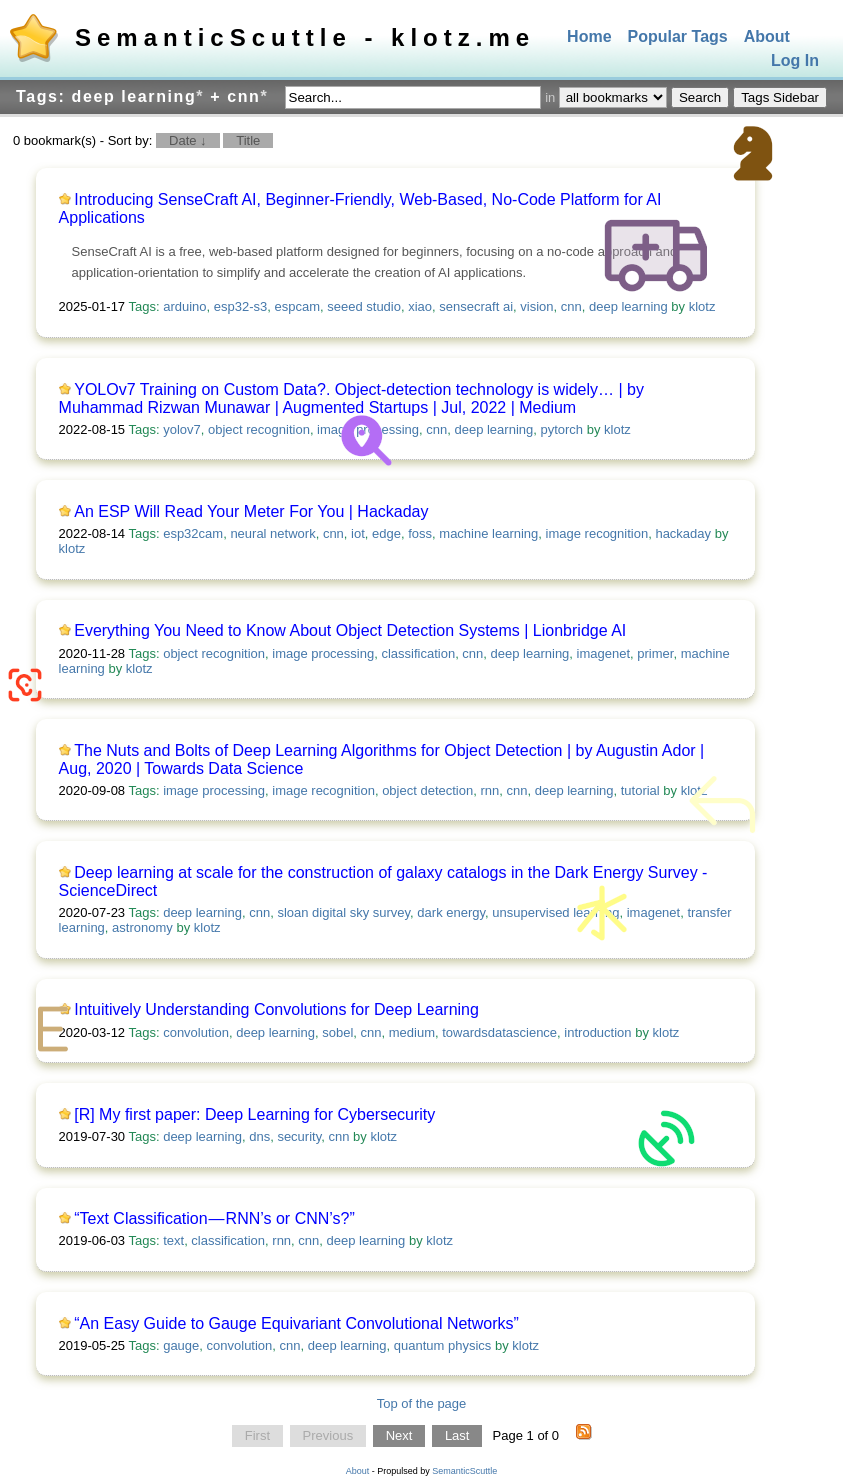 Image resolution: width=843 pixels, height=1476 pixels. Describe the element at coordinates (25, 685) in the screenshot. I see `scan or identify using ear biometrics` at that location.